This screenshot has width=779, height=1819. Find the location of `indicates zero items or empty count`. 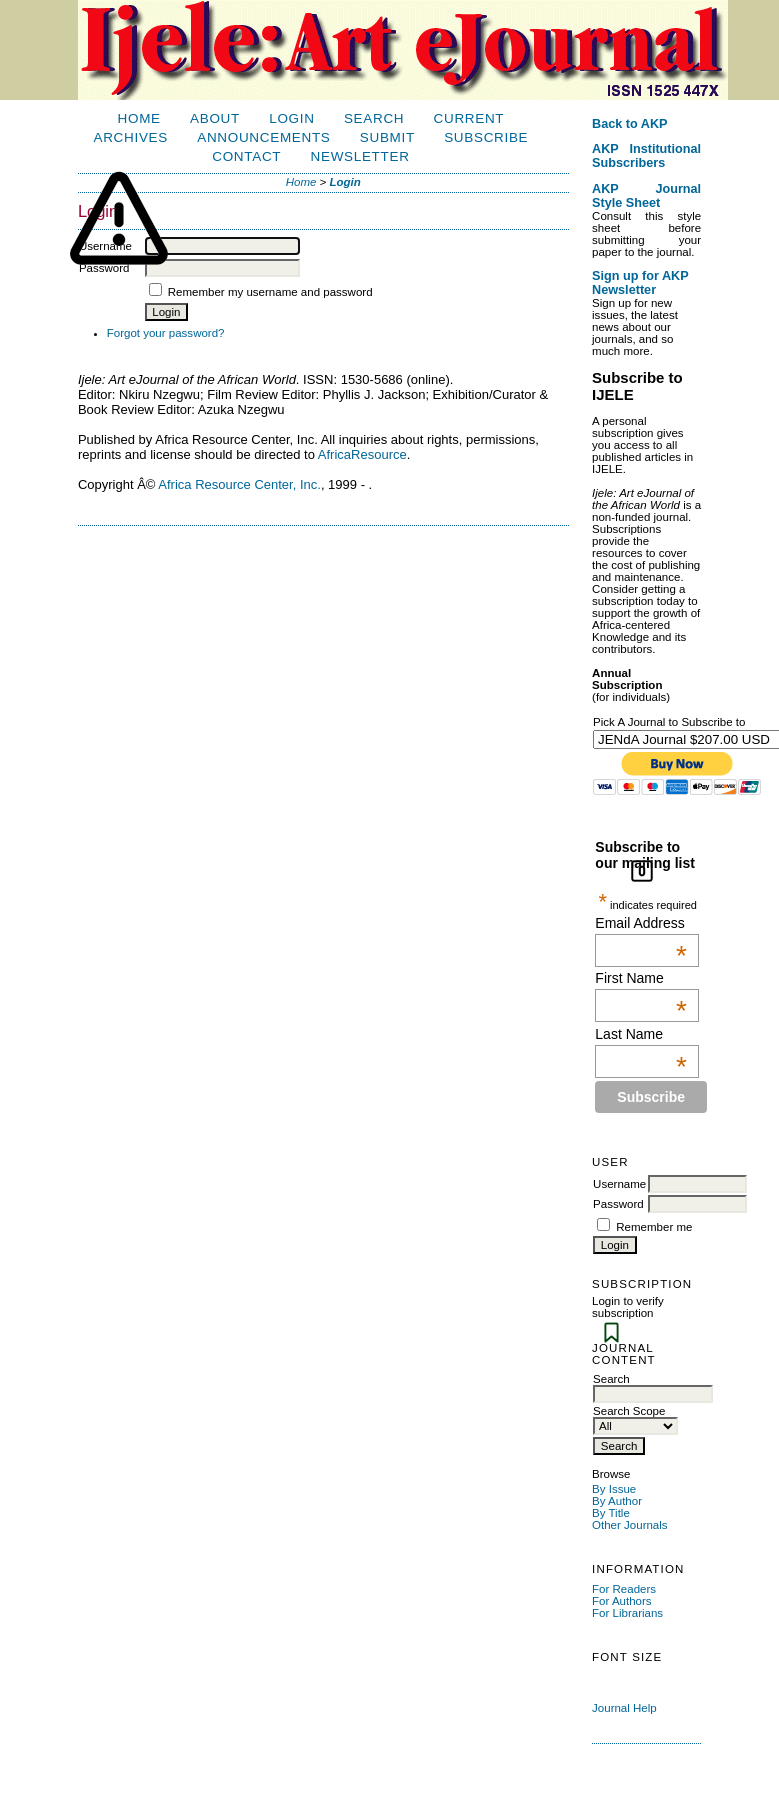

indicates zero items or empty count is located at coordinates (642, 871).